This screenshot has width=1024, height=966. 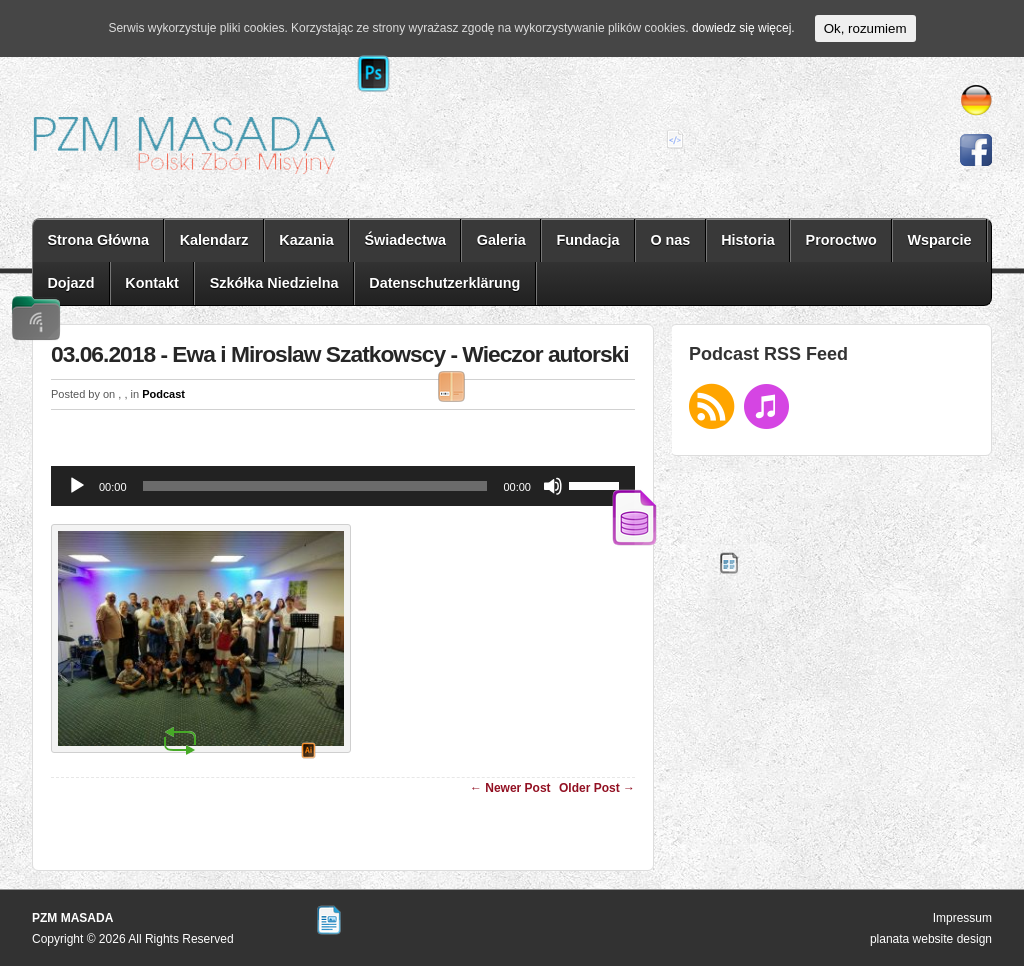 I want to click on adobe photoshop file type indicator, so click(x=373, y=73).